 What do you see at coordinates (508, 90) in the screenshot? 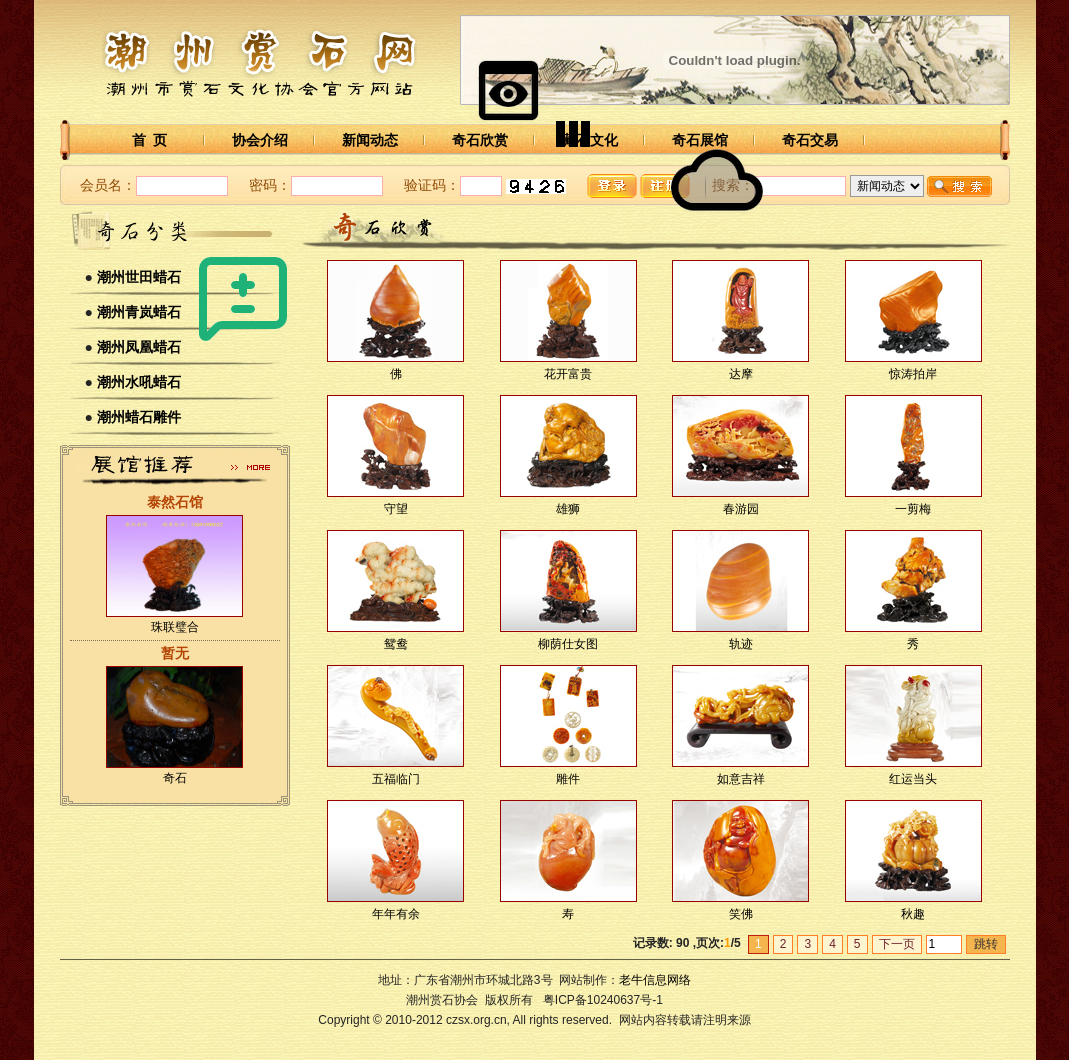
I see `preview content before publishing` at bounding box center [508, 90].